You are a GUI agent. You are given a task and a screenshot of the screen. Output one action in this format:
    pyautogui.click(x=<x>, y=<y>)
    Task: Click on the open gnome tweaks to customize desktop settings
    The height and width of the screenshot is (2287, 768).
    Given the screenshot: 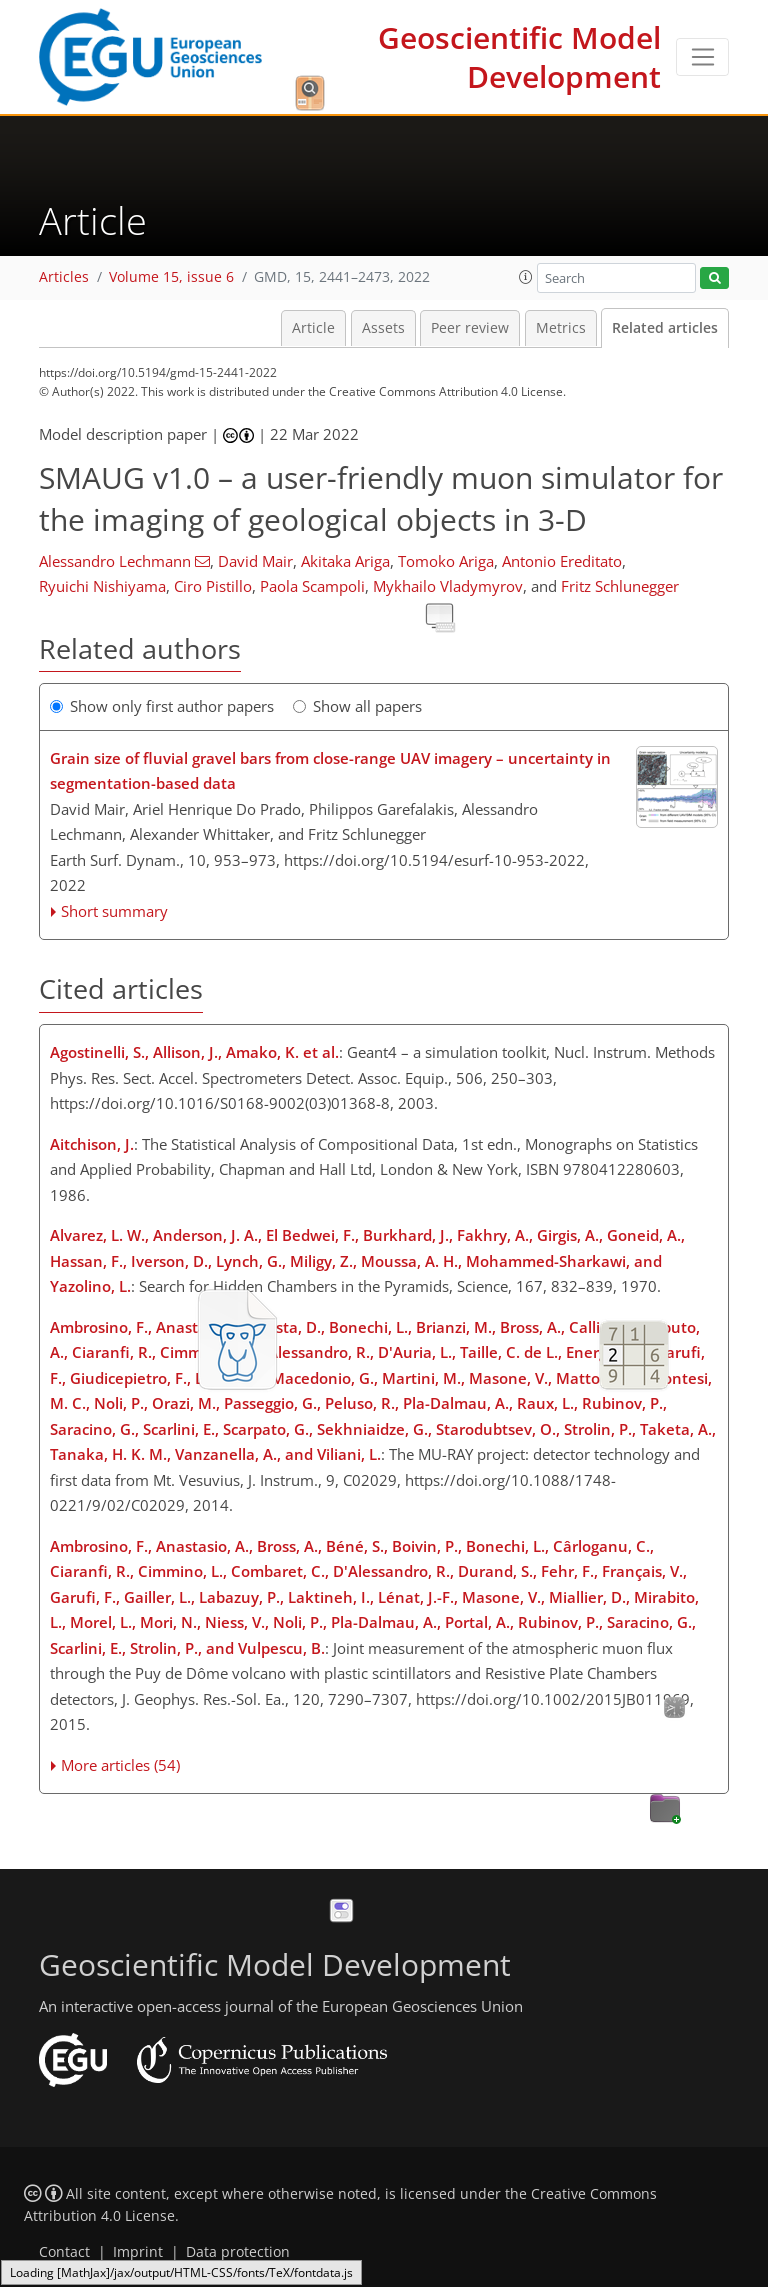 What is the action you would take?
    pyautogui.click(x=341, y=1910)
    